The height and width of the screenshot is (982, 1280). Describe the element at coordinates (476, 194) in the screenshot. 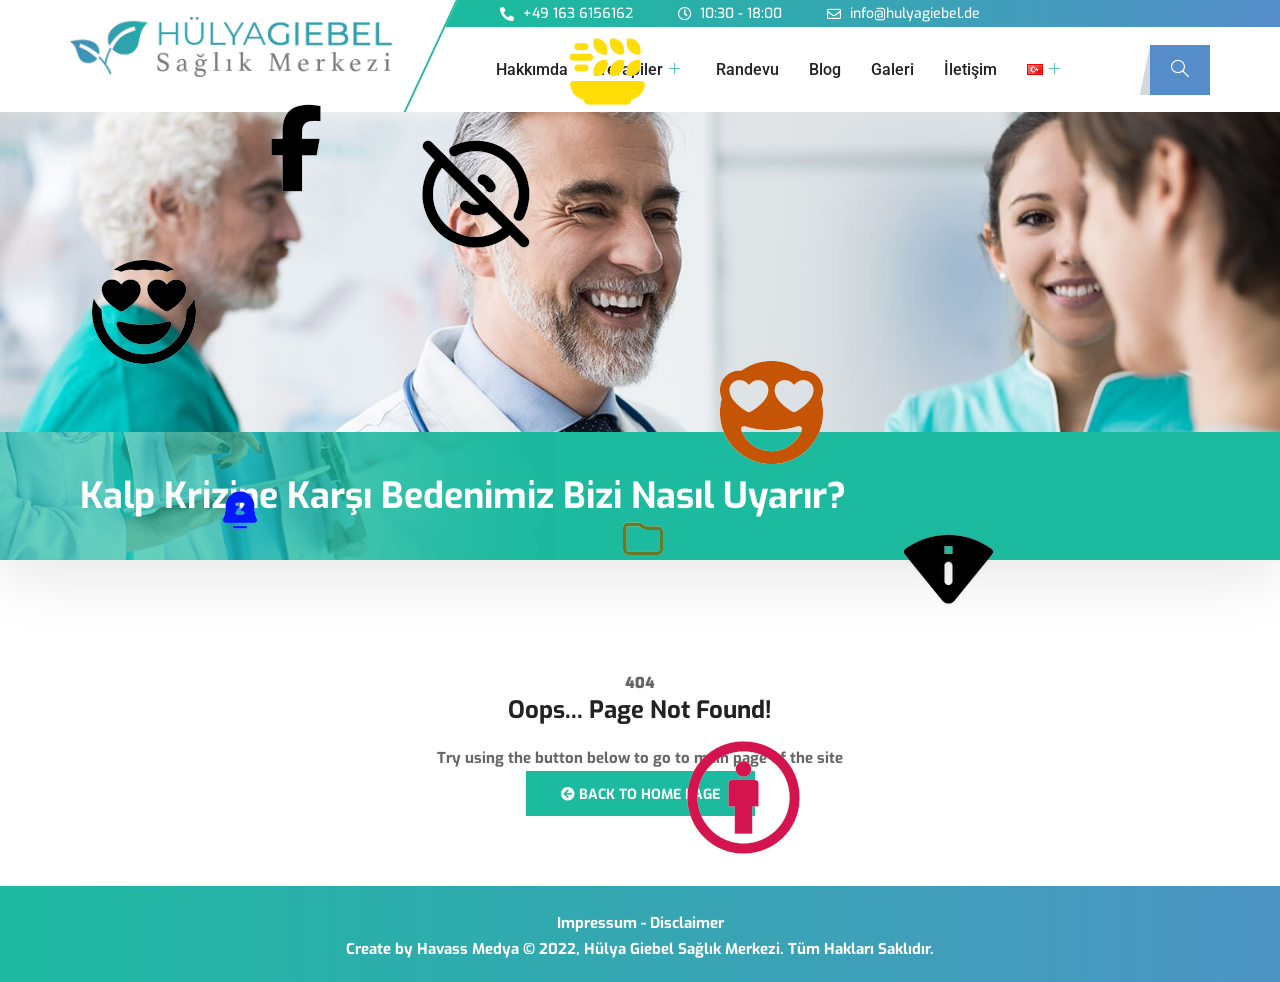

I see `disable copyleft licensing` at that location.